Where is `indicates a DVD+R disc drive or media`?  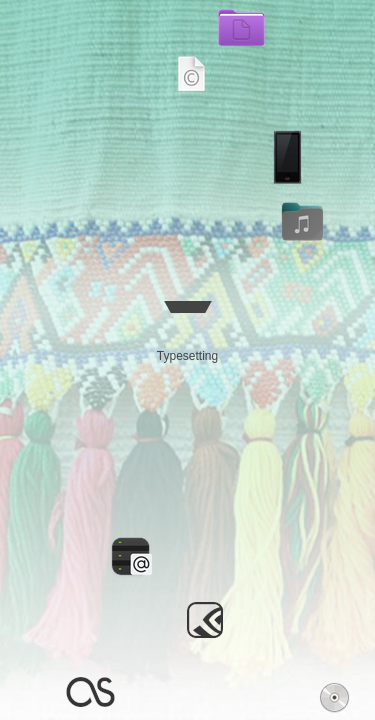
indicates a DVD+R disc drive or media is located at coordinates (334, 697).